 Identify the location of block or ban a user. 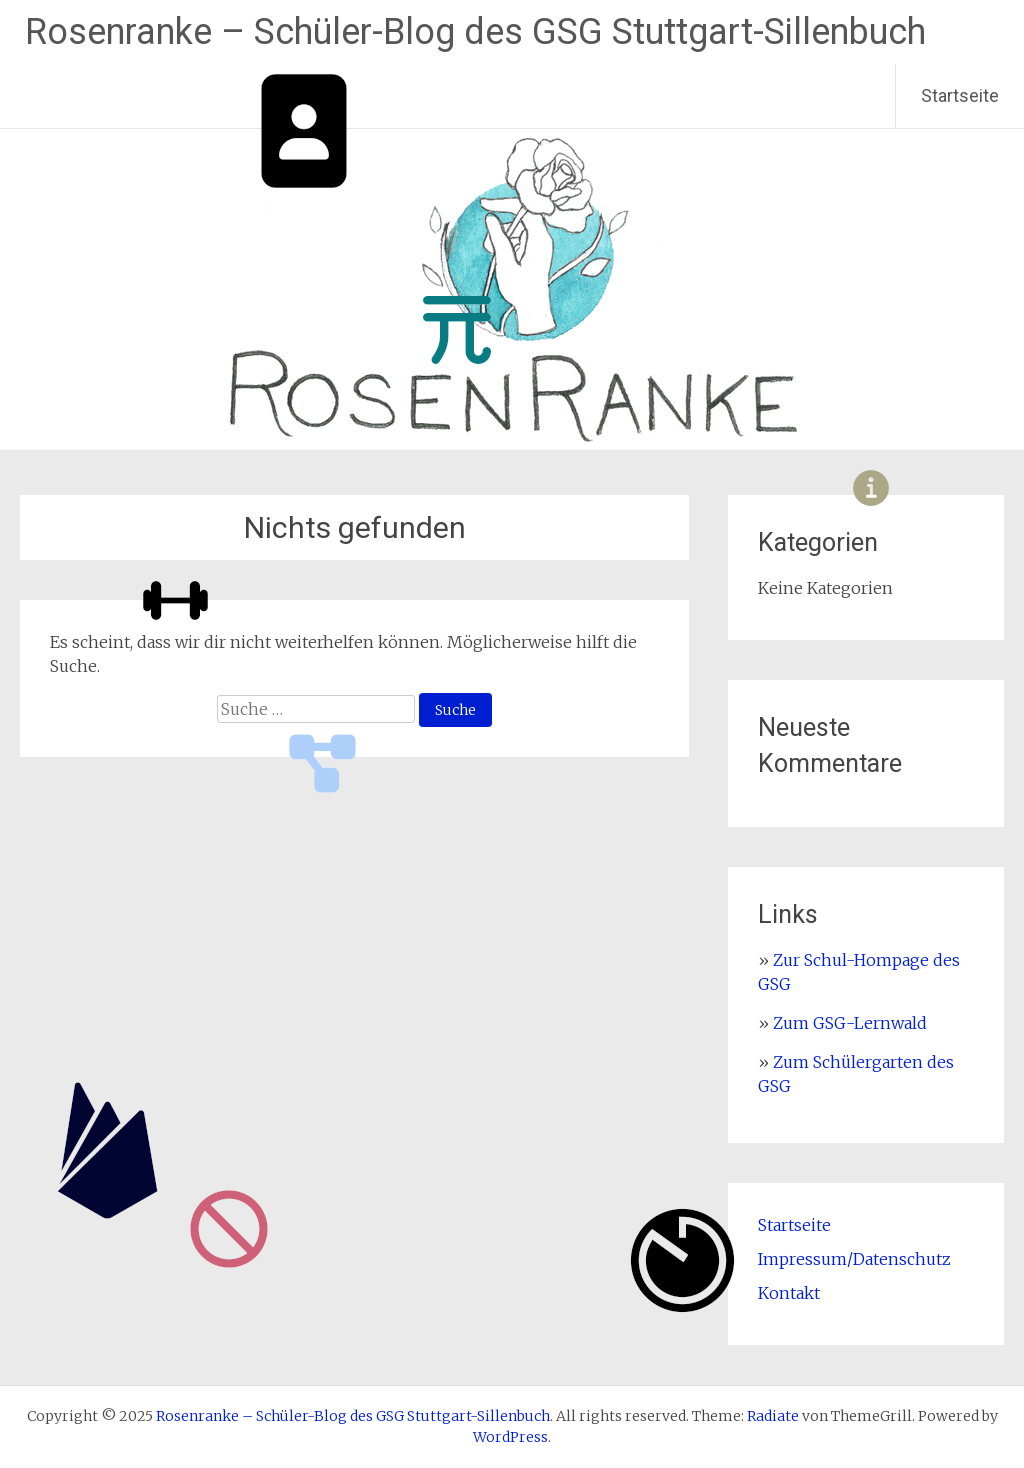
(229, 1229).